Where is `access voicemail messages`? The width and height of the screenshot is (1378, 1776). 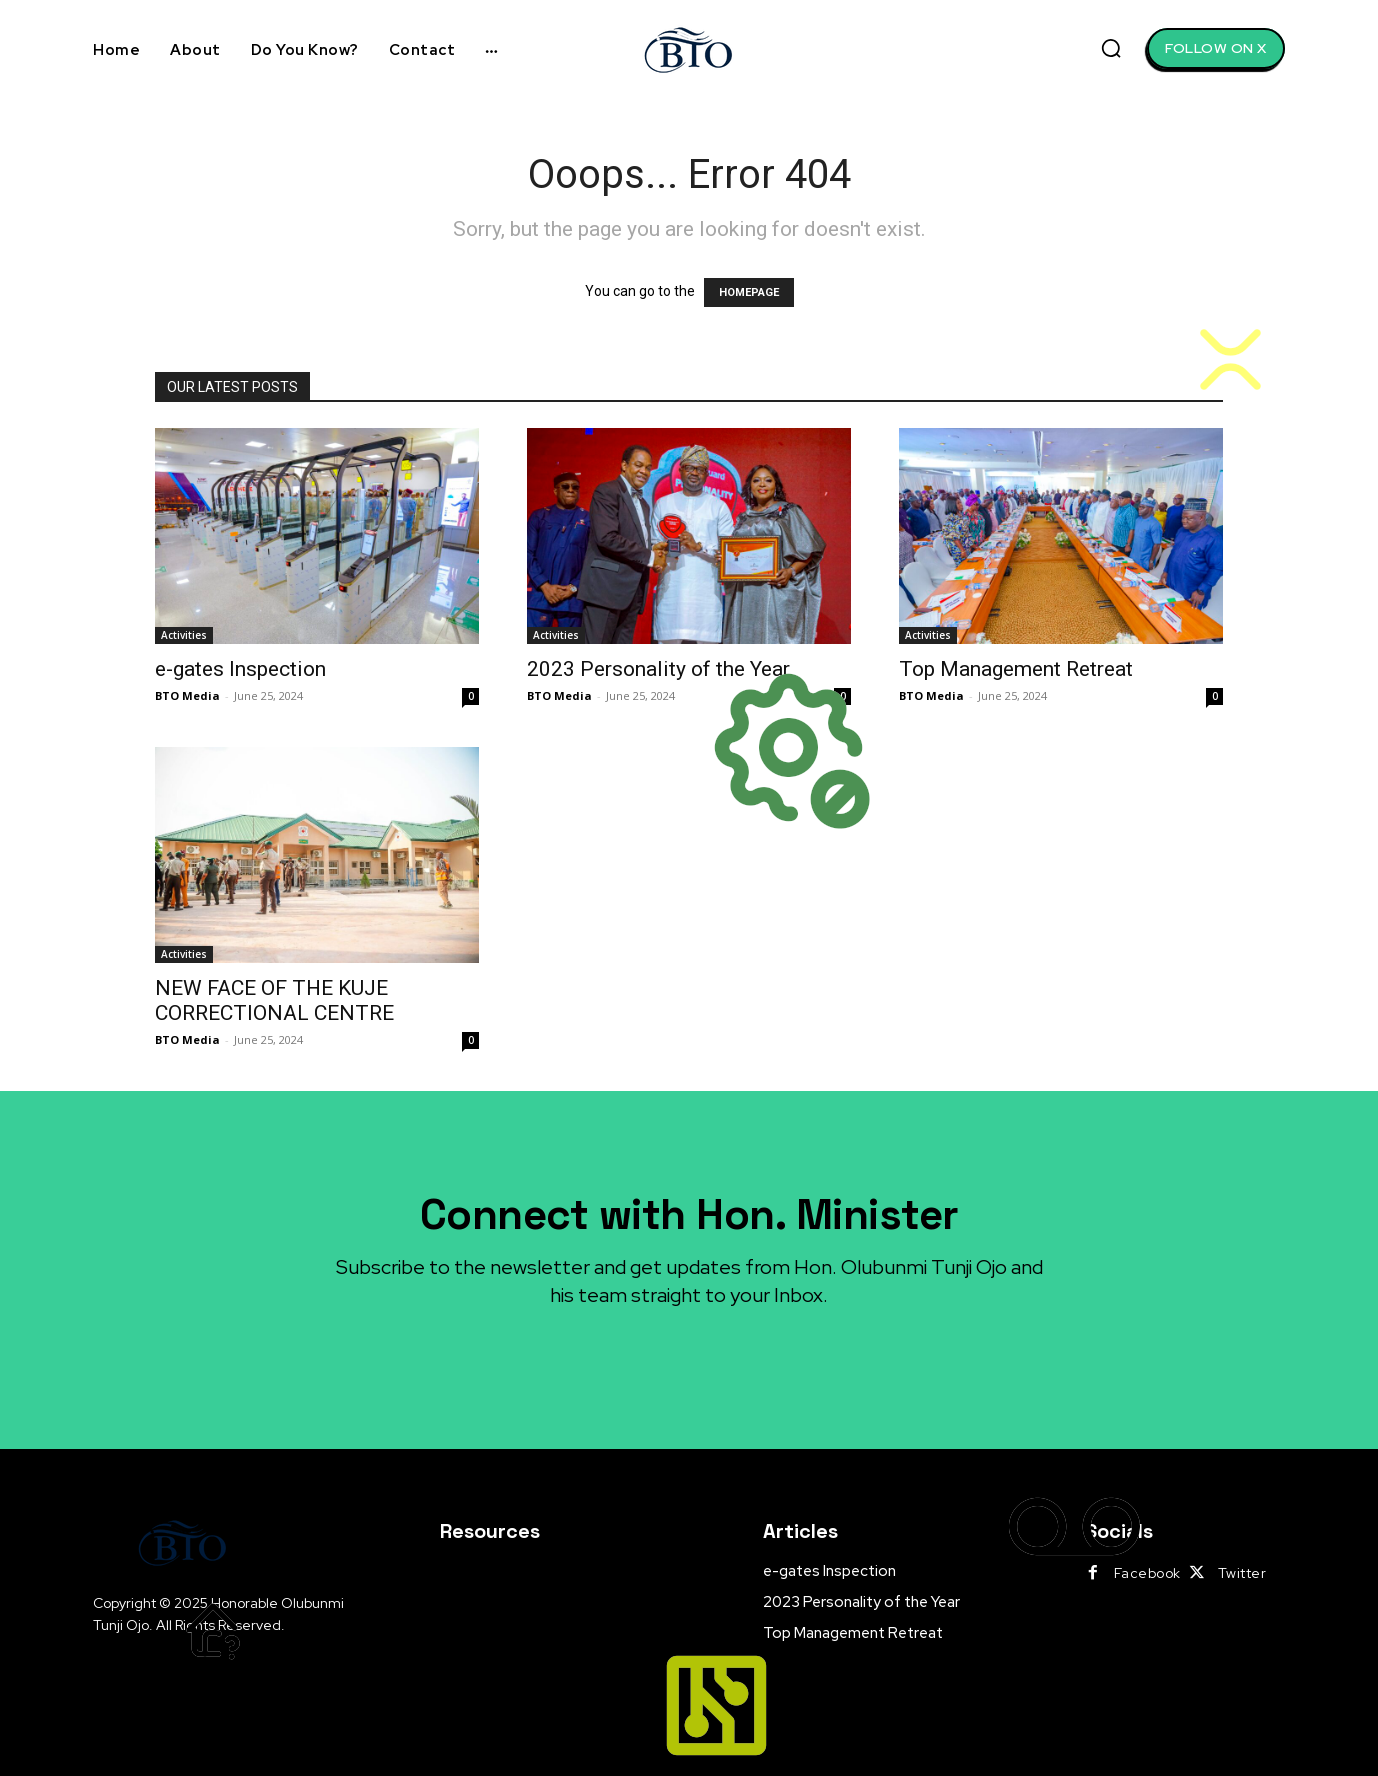
access voicemail messages is located at coordinates (1074, 1526).